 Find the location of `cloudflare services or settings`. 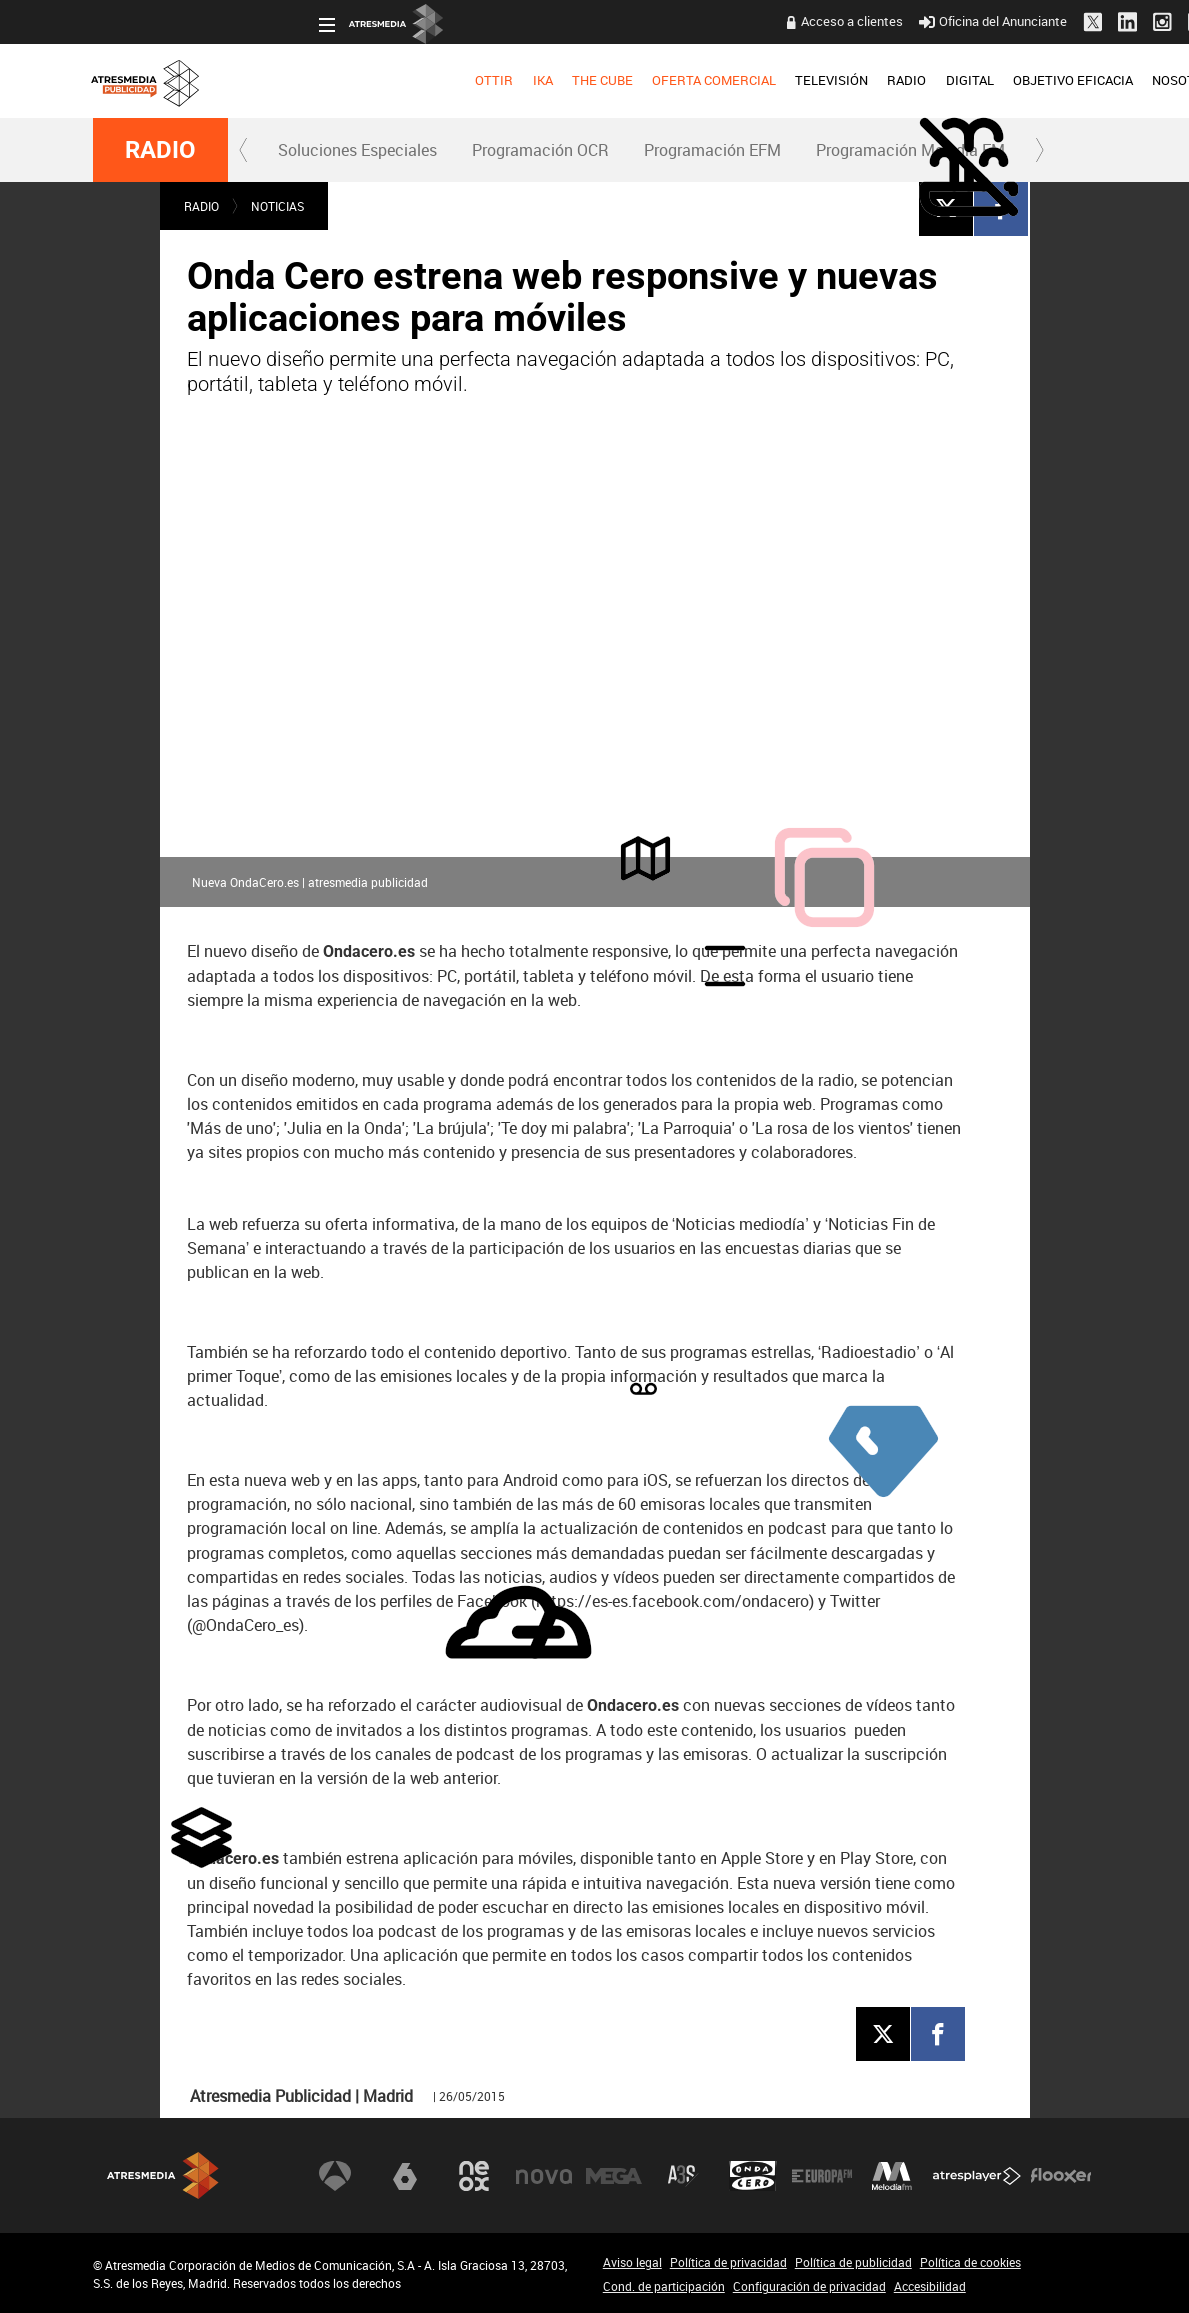

cloudflare services or settings is located at coordinates (518, 1625).